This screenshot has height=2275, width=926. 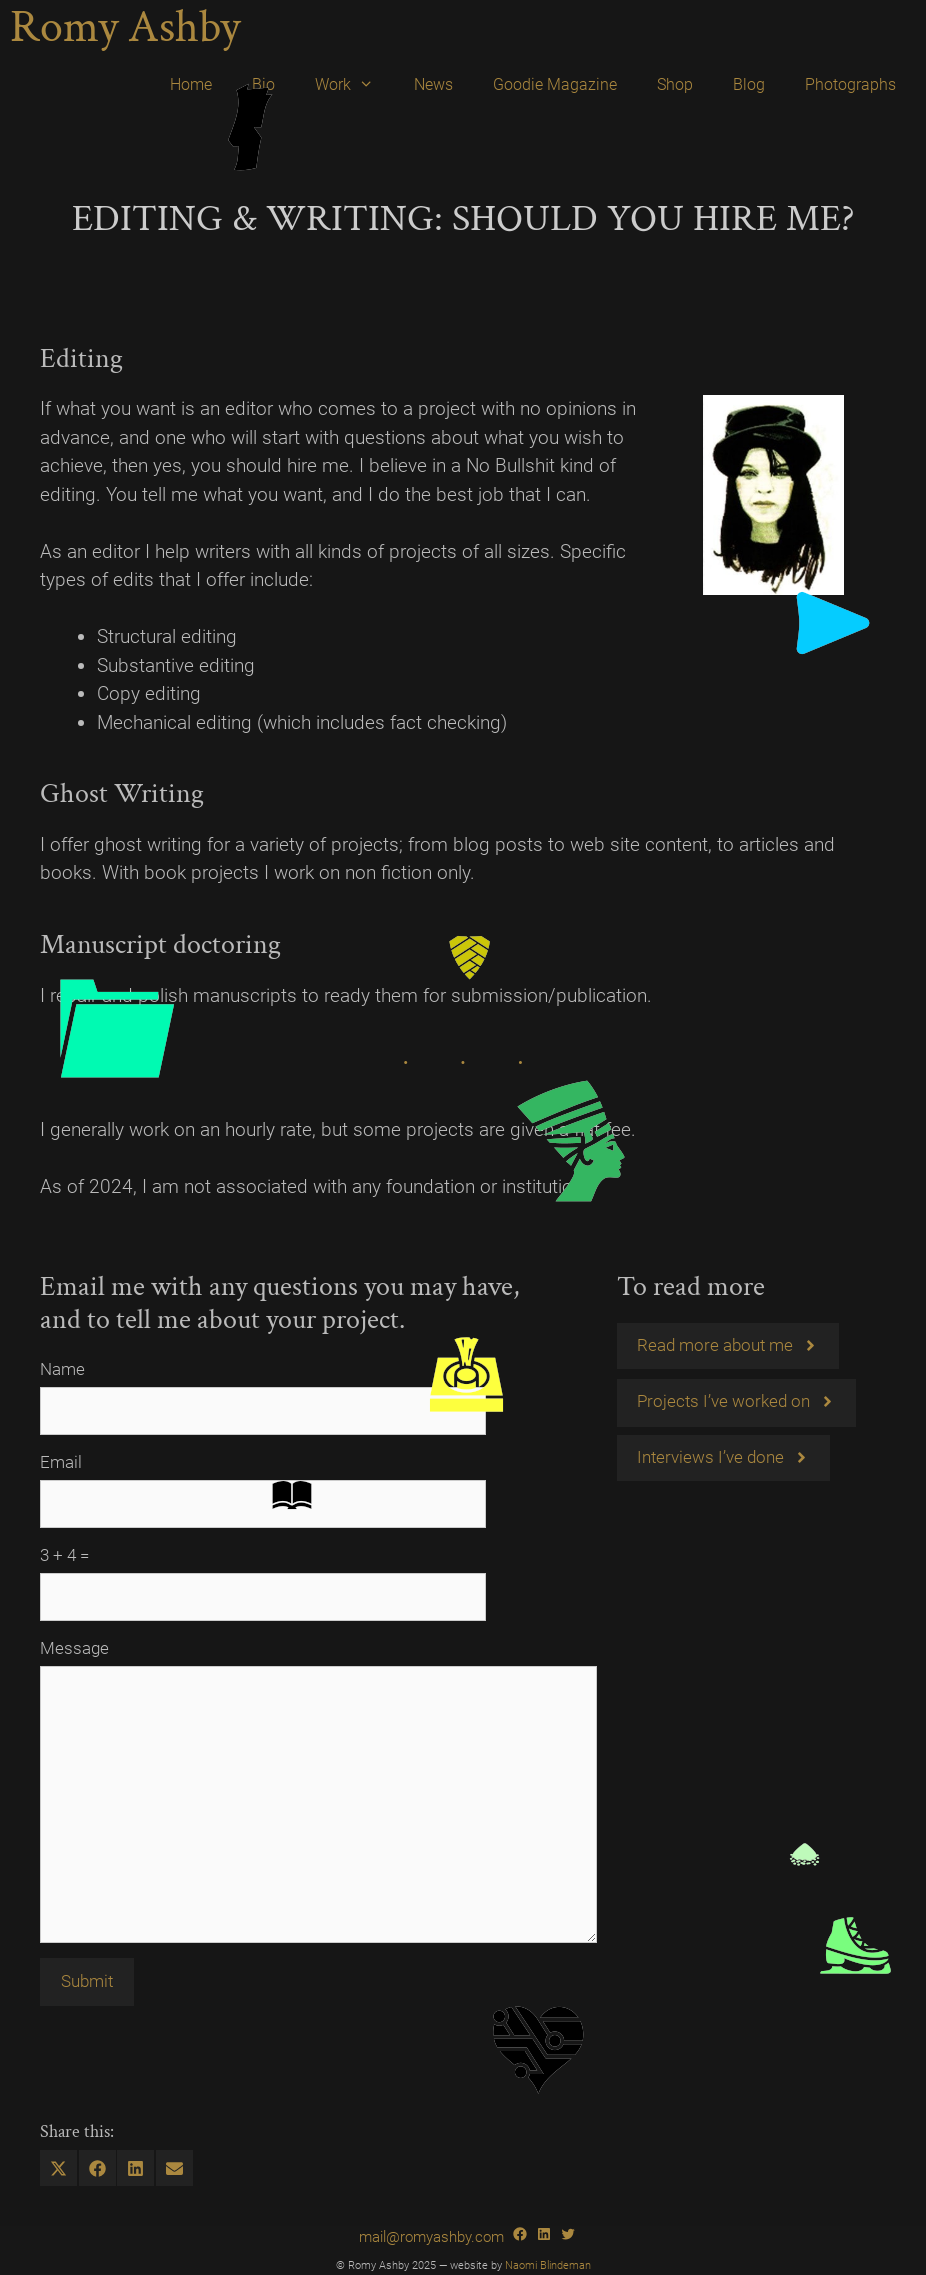 What do you see at coordinates (855, 1945) in the screenshot?
I see `access ice skating activities or sports` at bounding box center [855, 1945].